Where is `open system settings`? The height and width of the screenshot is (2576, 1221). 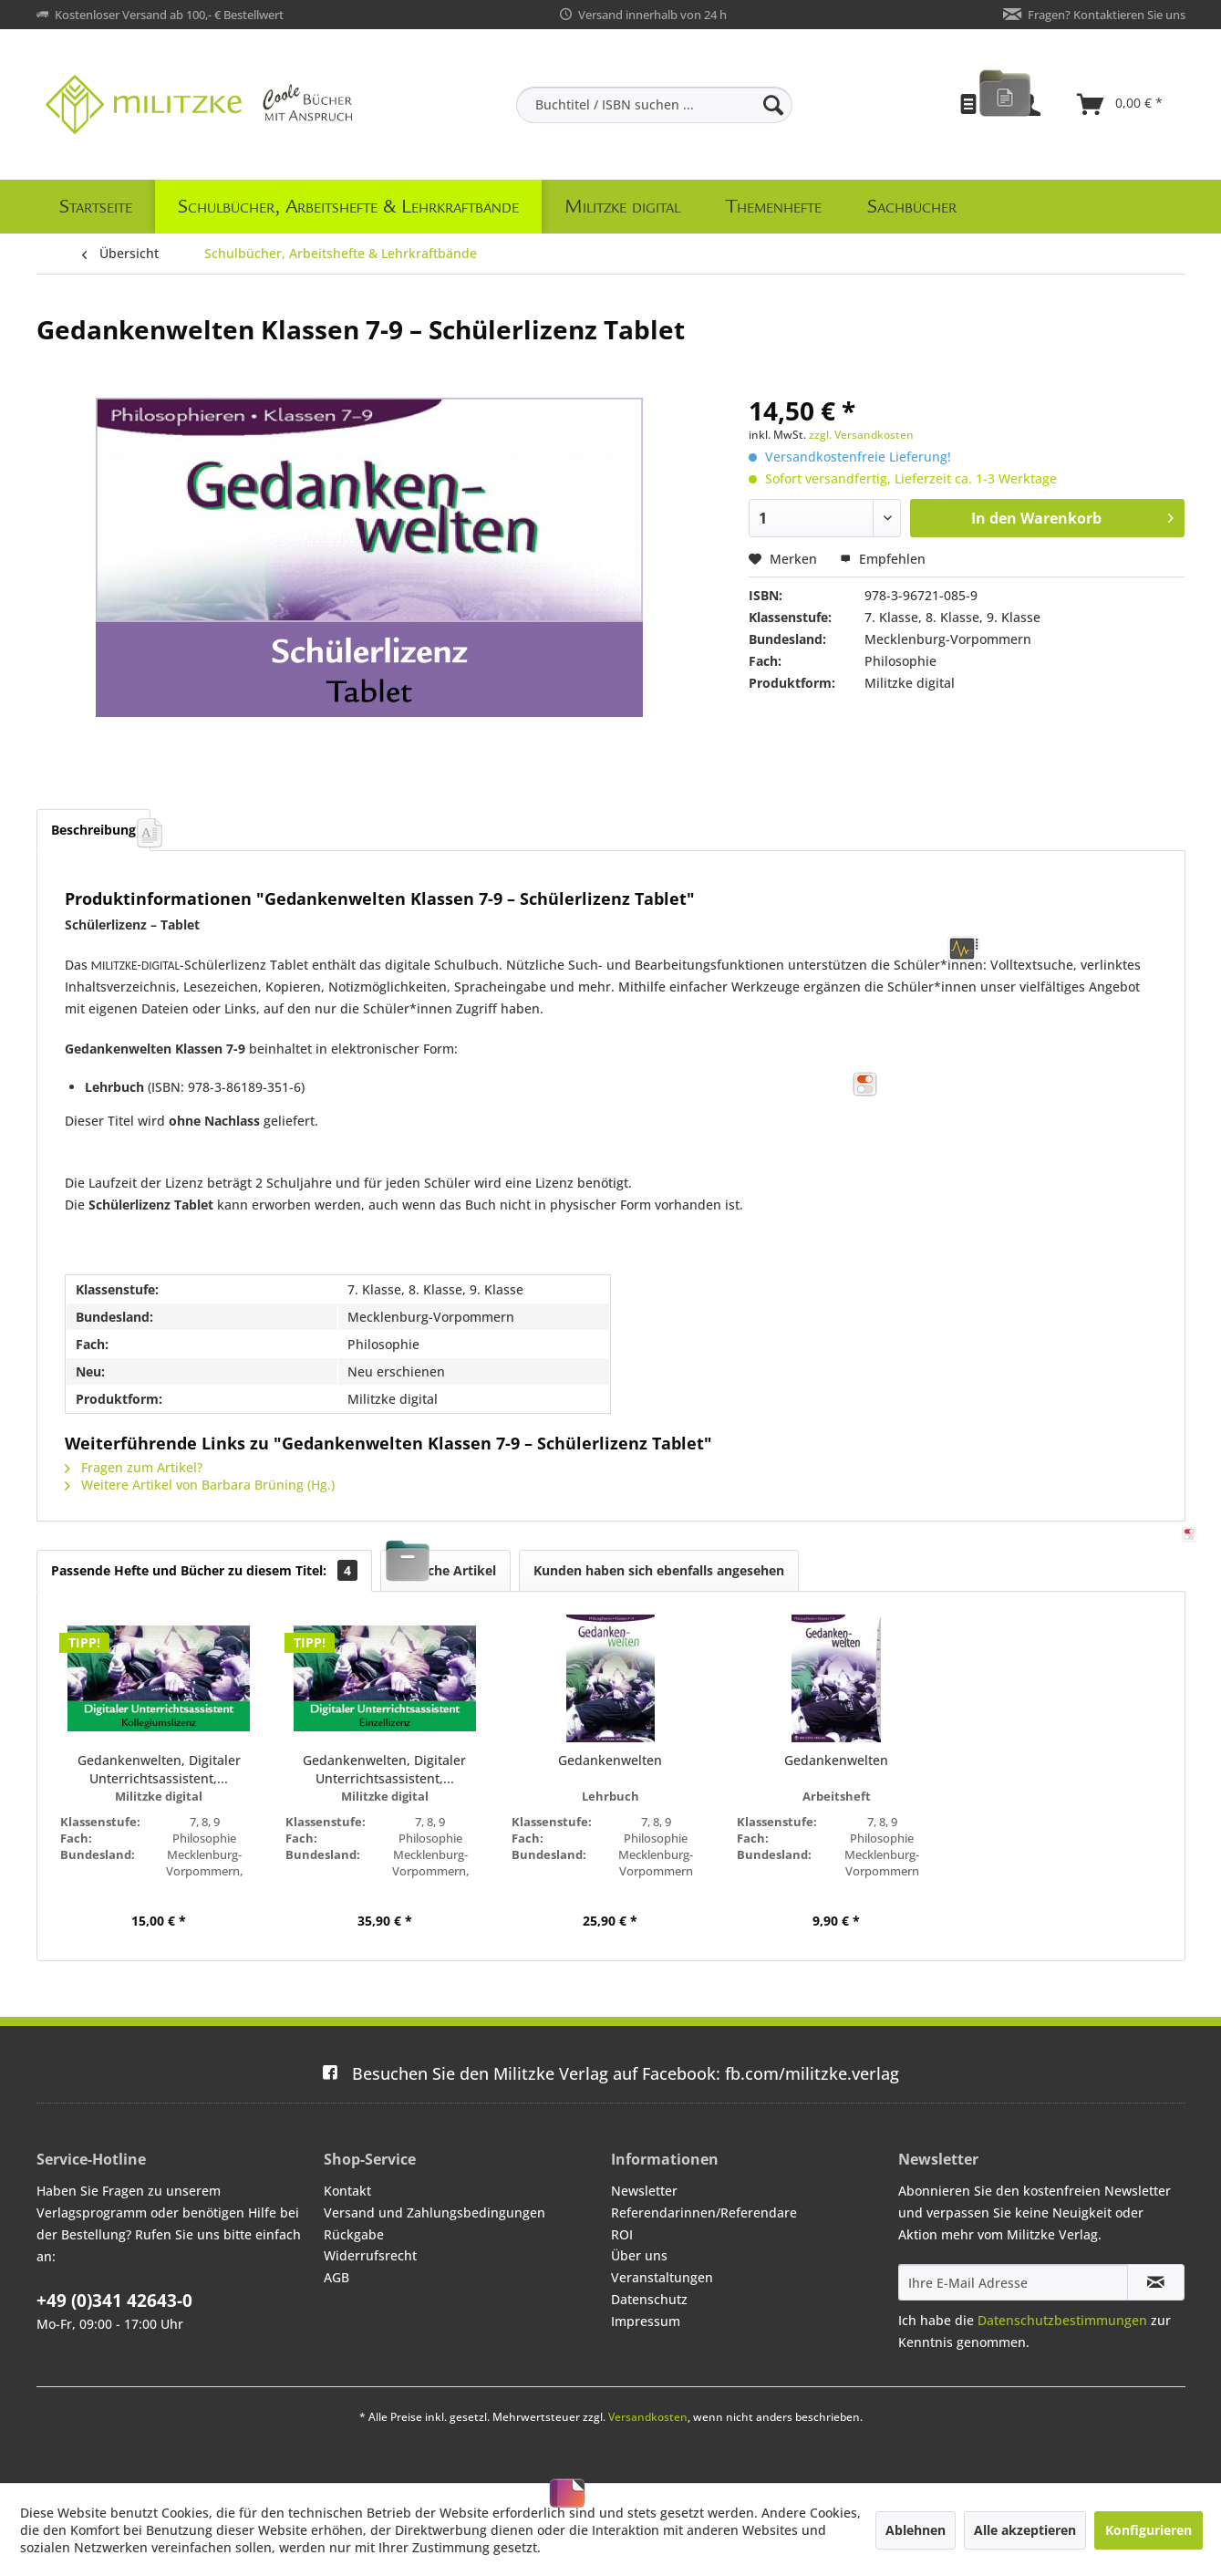 open system settings is located at coordinates (864, 1084).